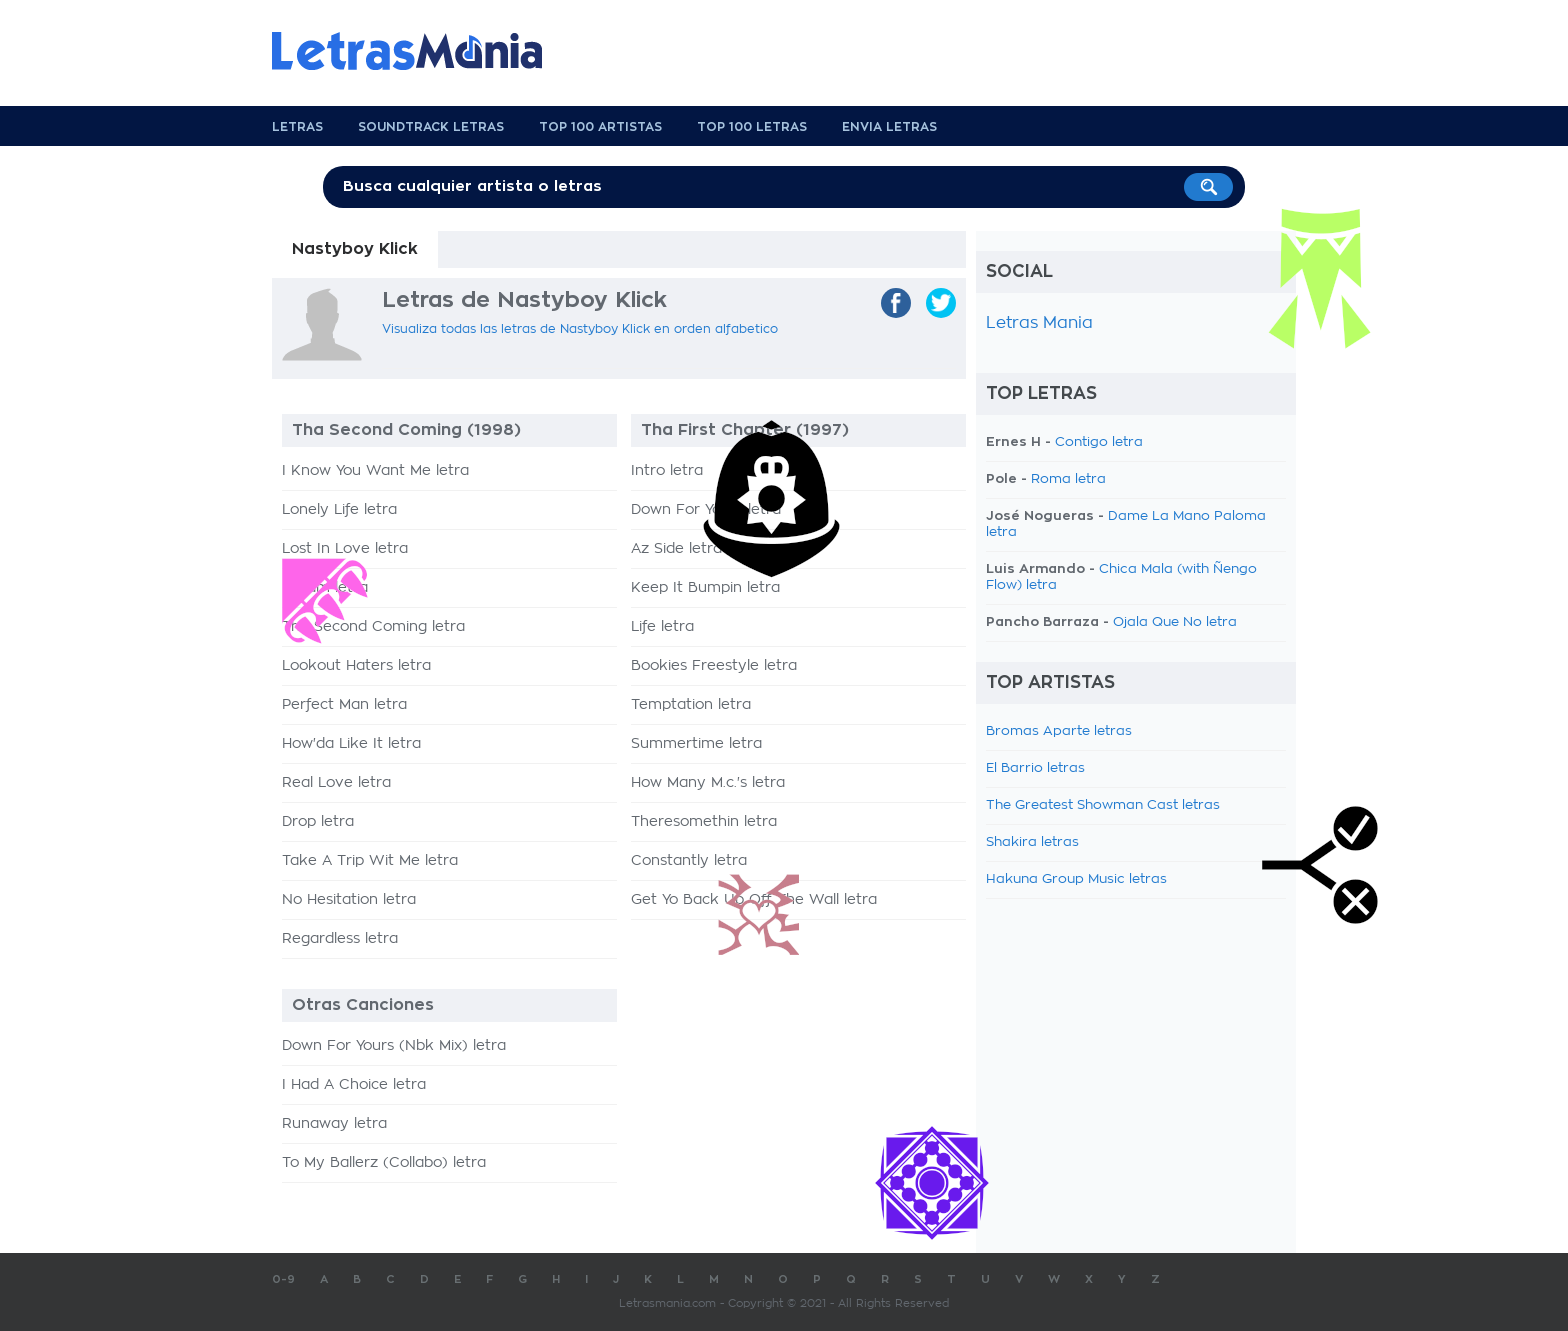 The image size is (1568, 1331). What do you see at coordinates (932, 1183) in the screenshot?
I see `decorative geometric pattern or badge element` at bounding box center [932, 1183].